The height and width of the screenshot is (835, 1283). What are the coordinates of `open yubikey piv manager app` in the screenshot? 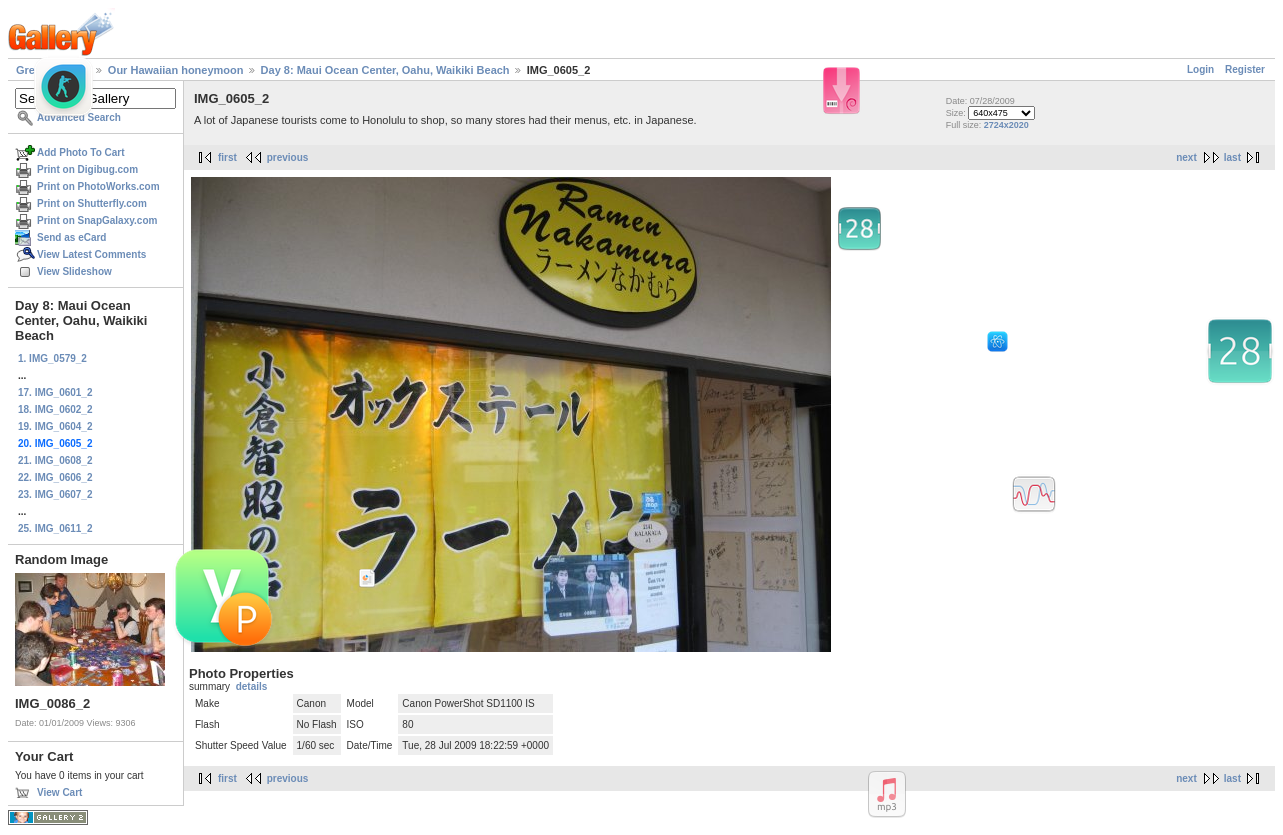 It's located at (222, 596).